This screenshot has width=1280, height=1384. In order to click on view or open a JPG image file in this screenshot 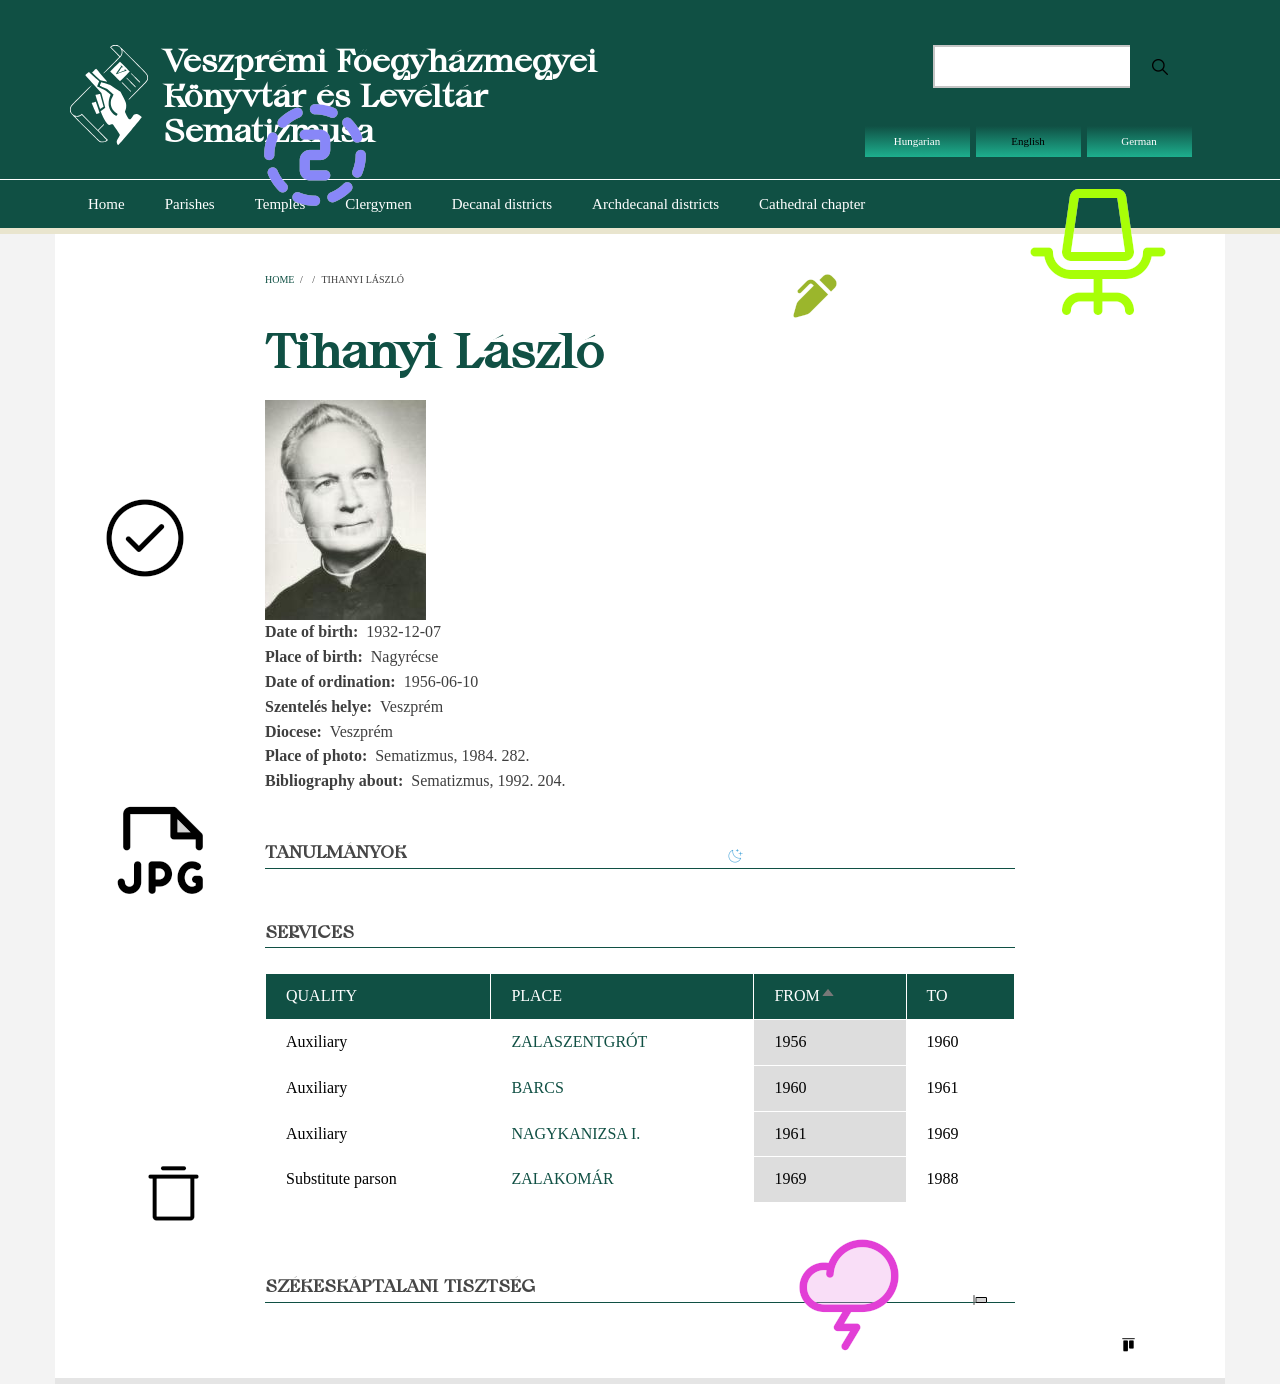, I will do `click(163, 854)`.